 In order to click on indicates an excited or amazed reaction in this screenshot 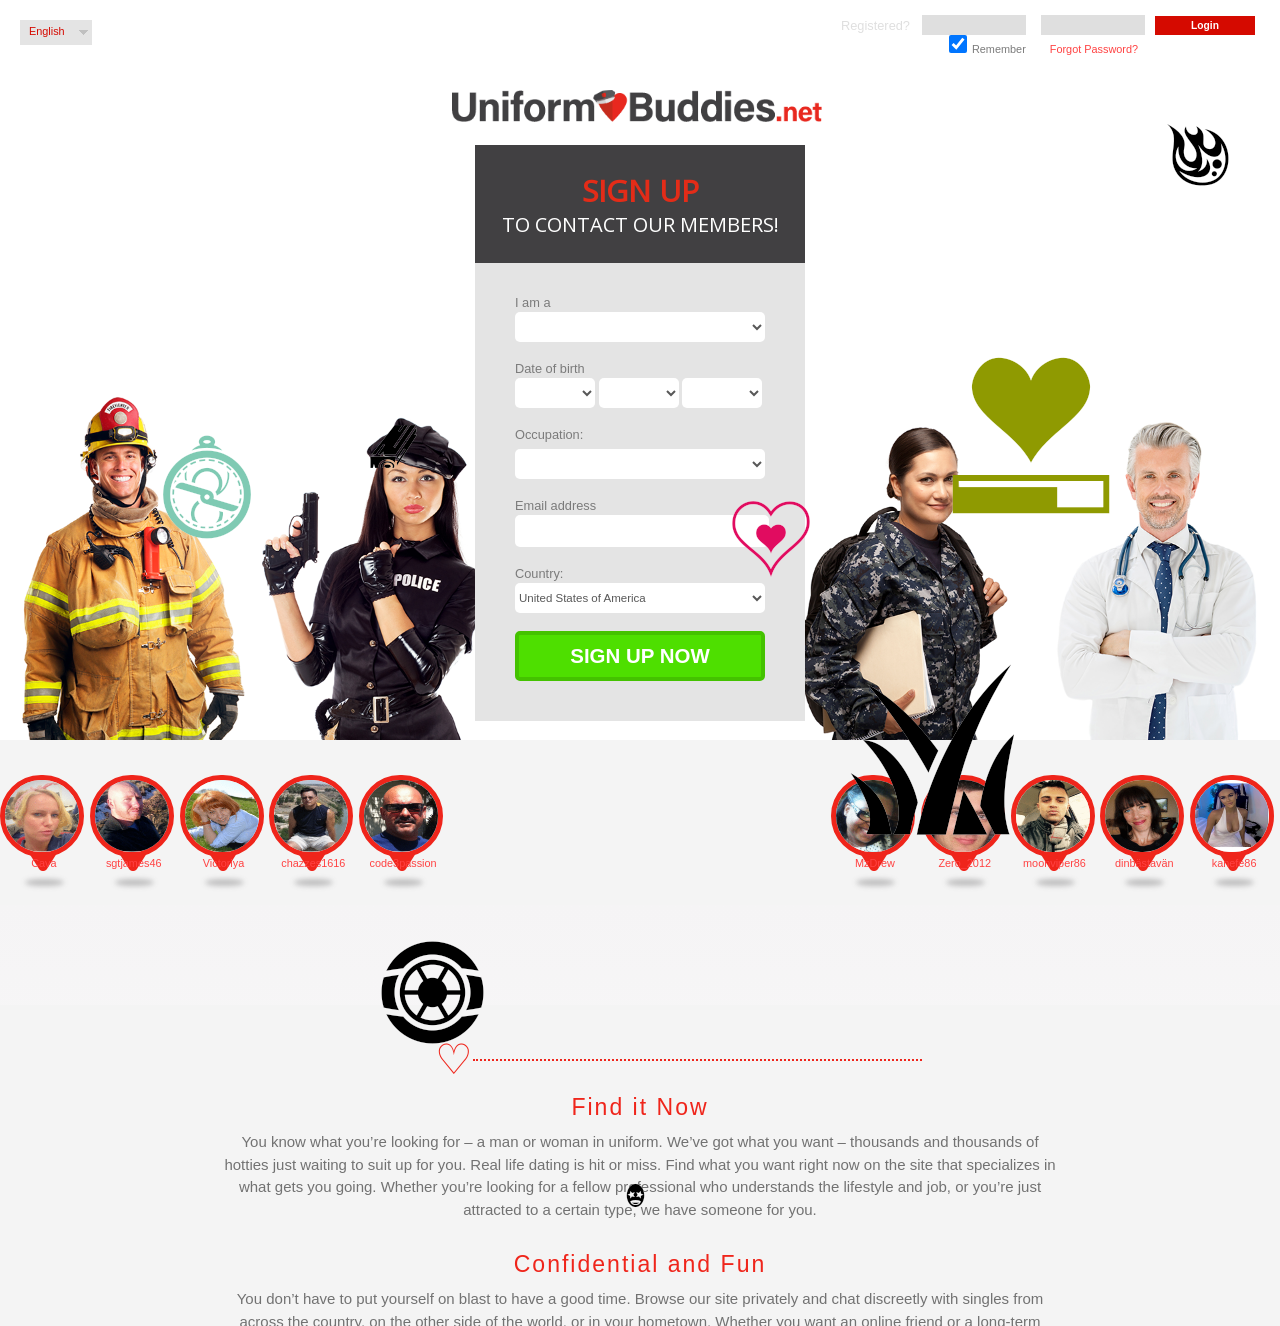, I will do `click(635, 1195)`.